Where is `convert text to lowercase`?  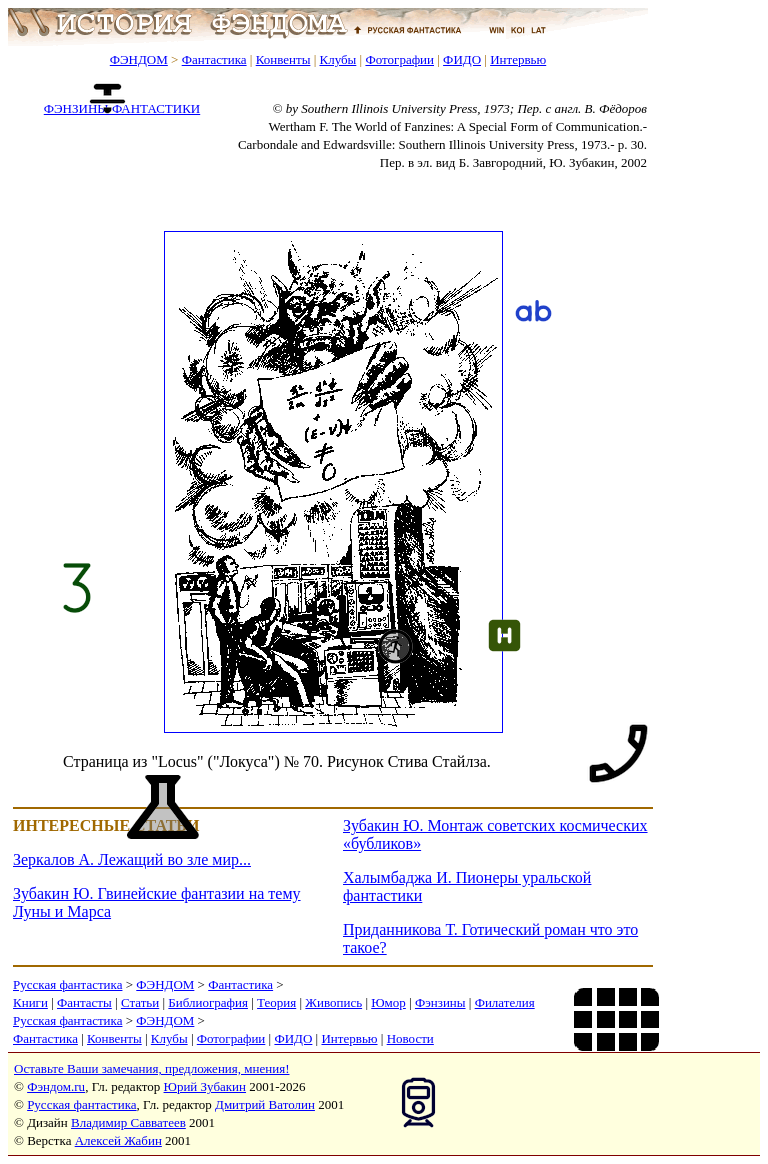 convert text to lowercase is located at coordinates (533, 312).